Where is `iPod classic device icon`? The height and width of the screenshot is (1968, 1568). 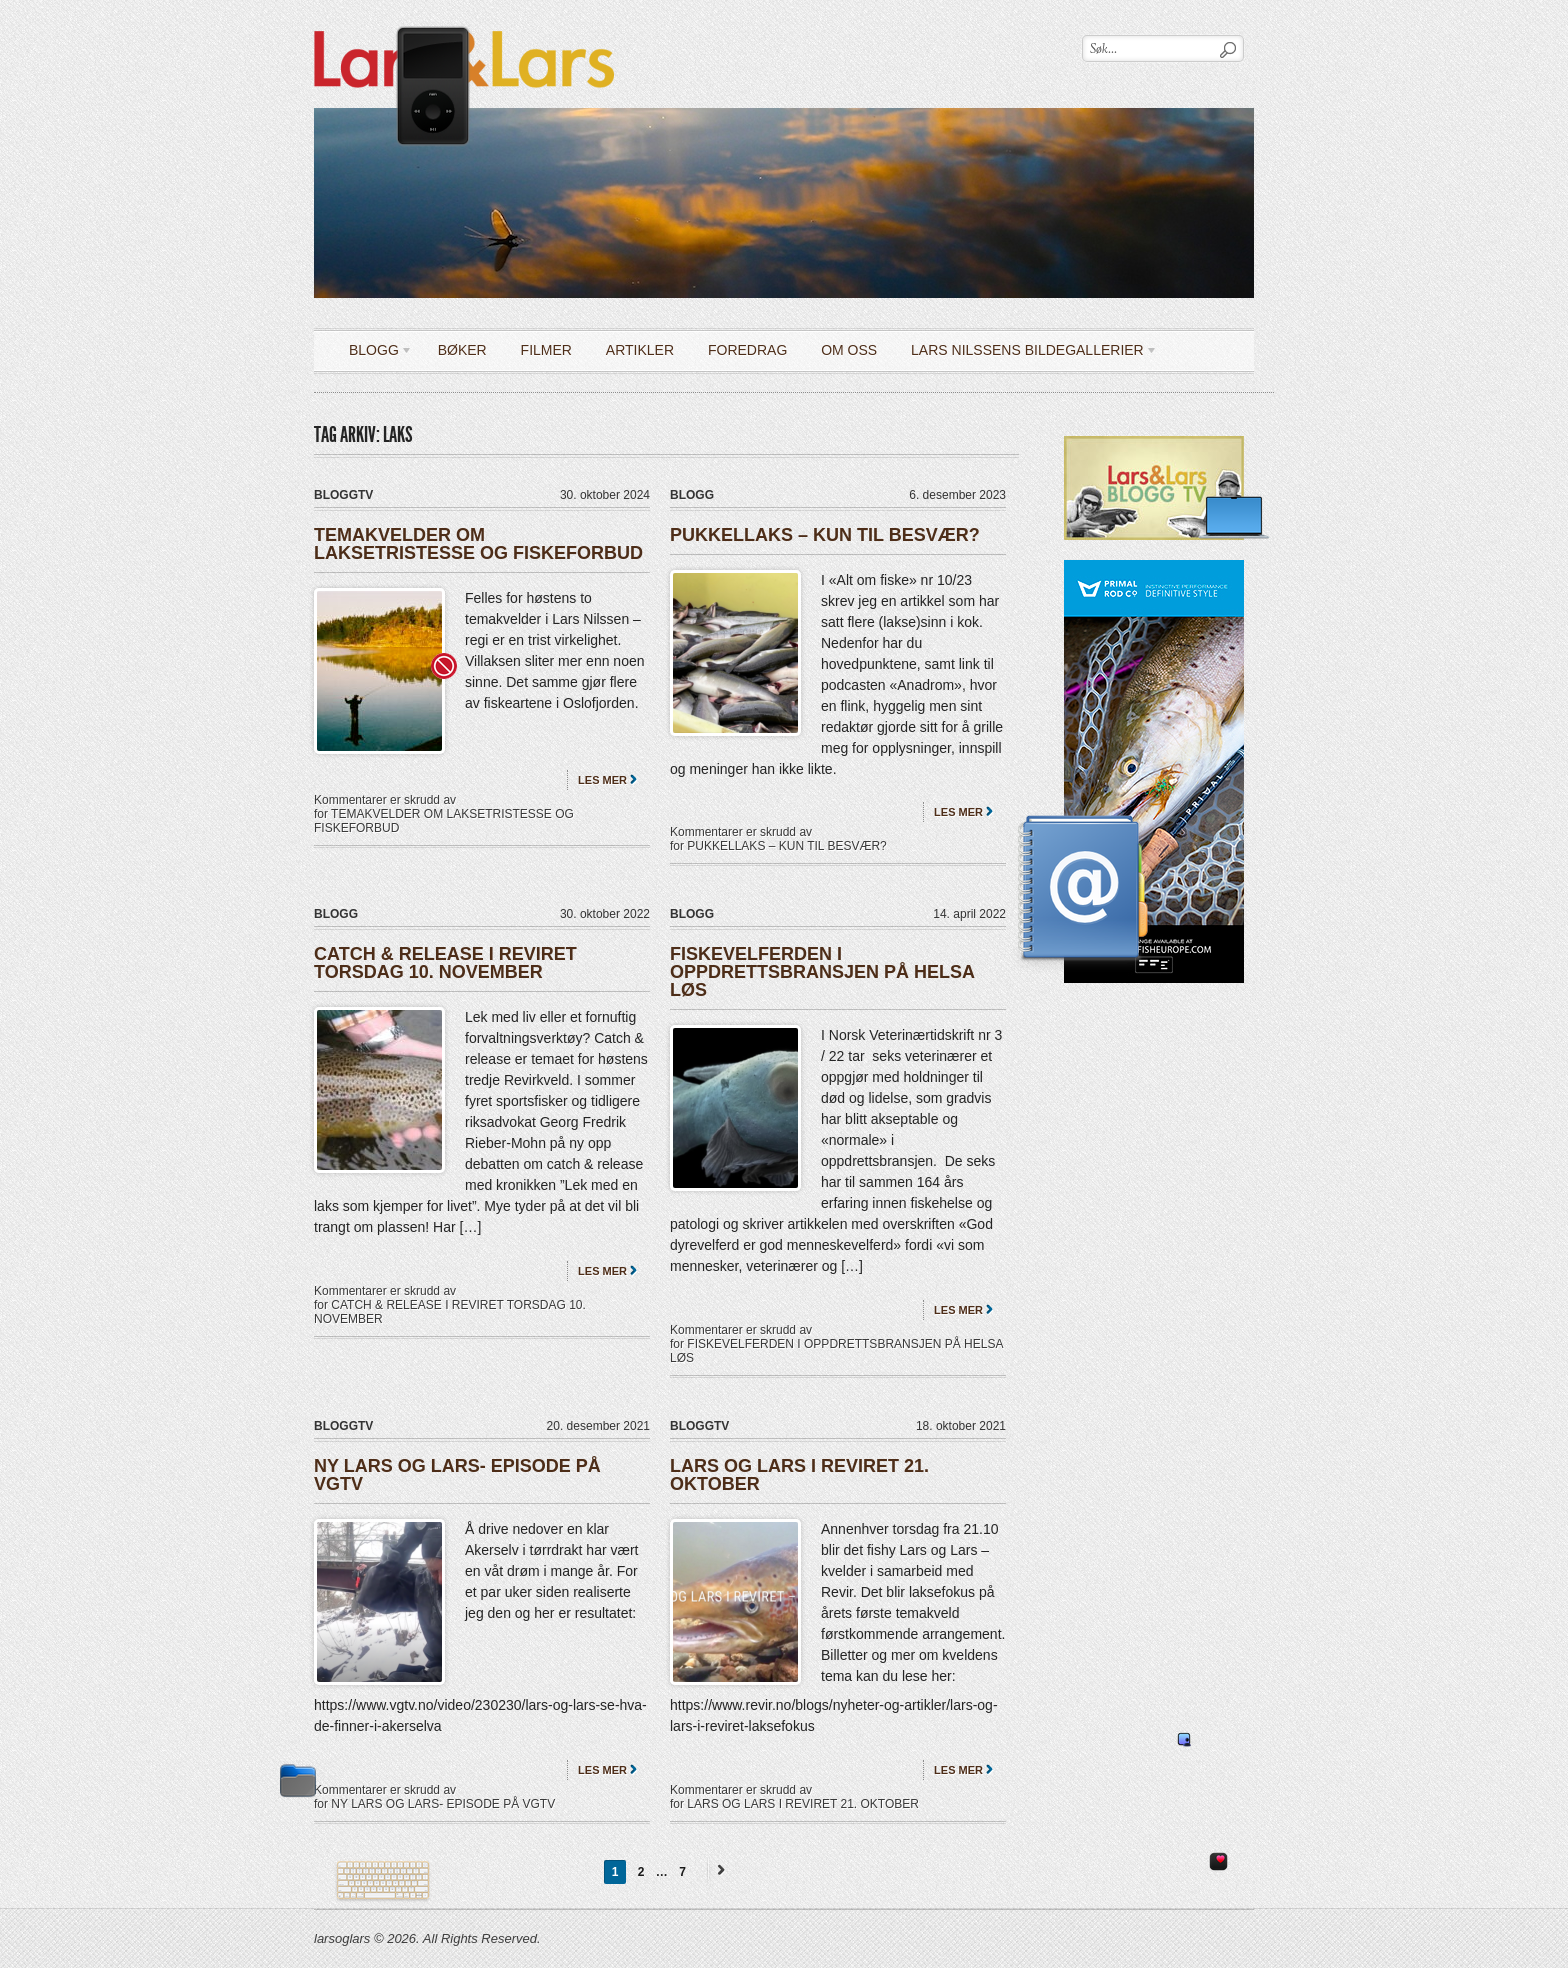
iPod classic device icon is located at coordinates (433, 86).